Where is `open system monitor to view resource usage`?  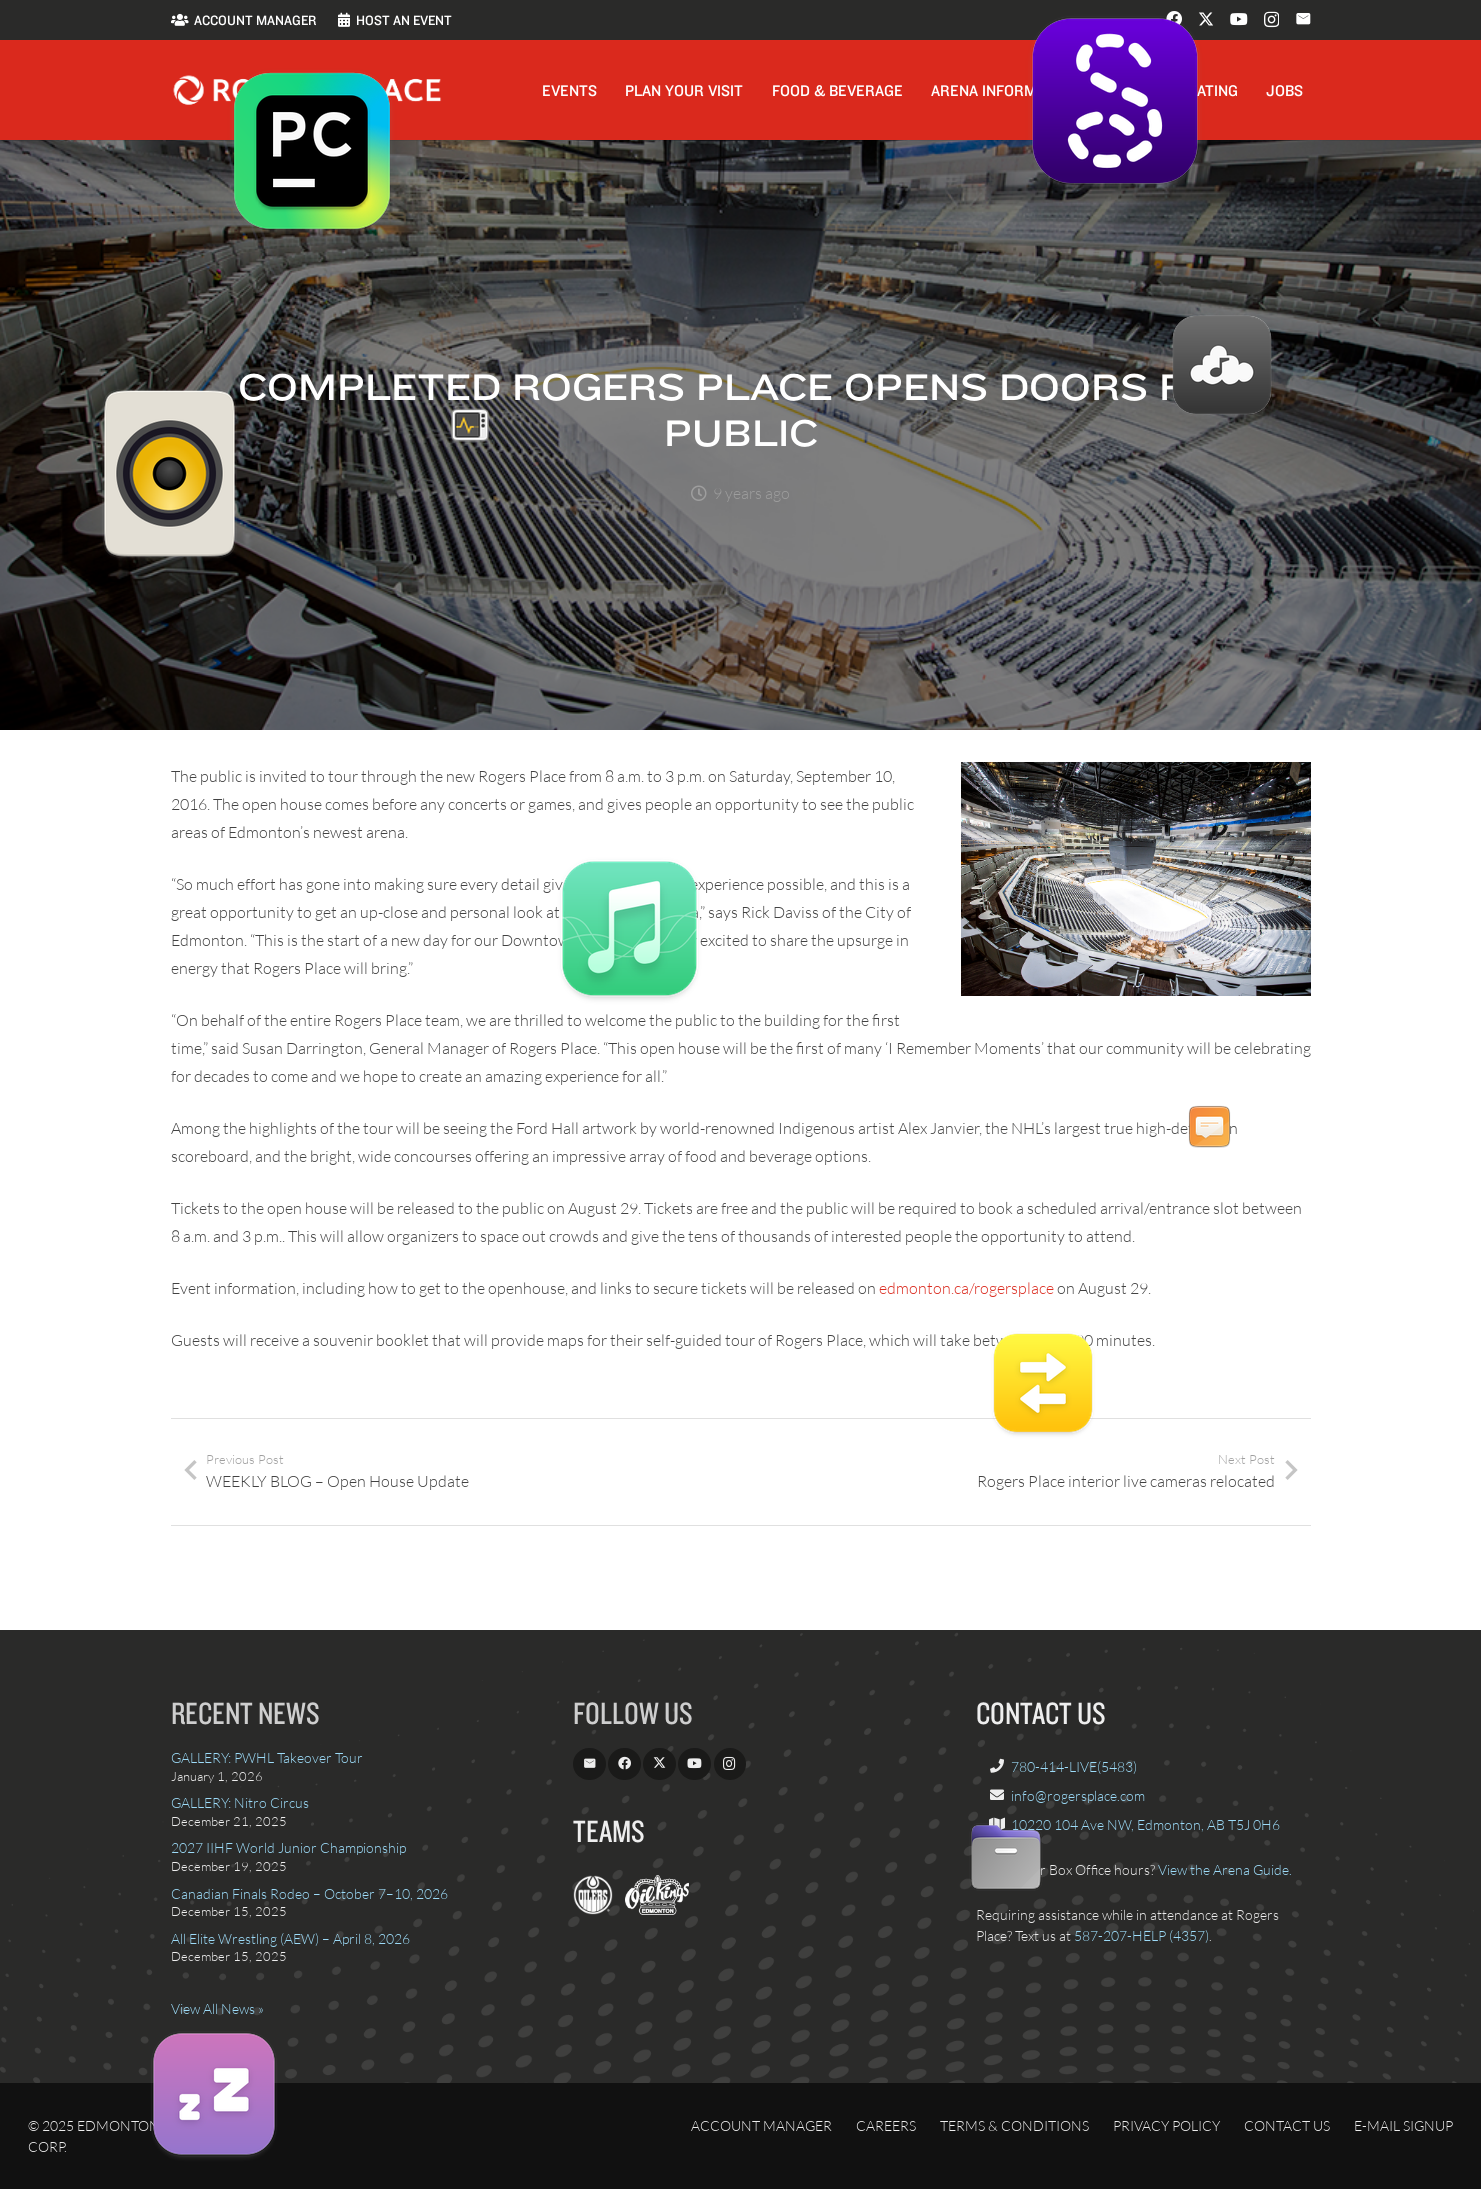
open system monitor to view resource usage is located at coordinates (470, 425).